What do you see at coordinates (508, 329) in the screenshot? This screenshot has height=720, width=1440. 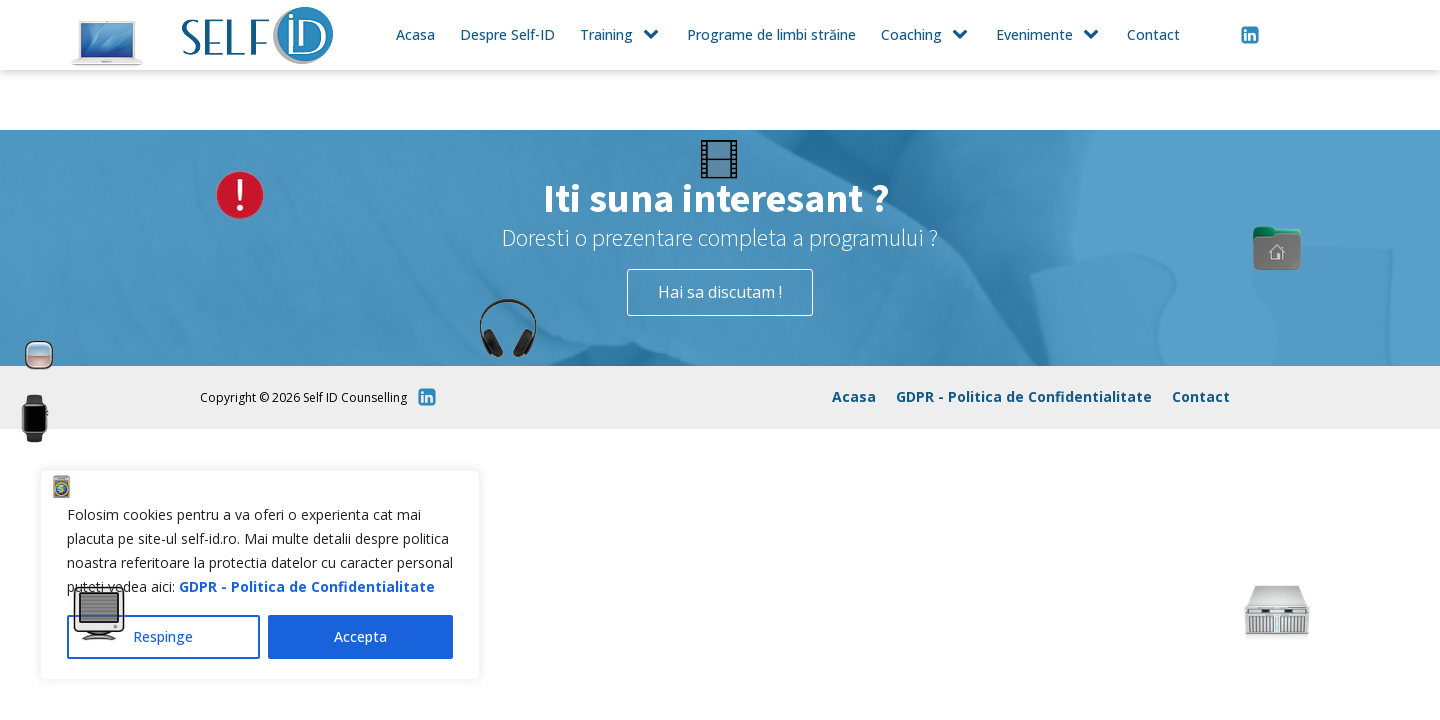 I see `connect bluetooth headphones` at bounding box center [508, 329].